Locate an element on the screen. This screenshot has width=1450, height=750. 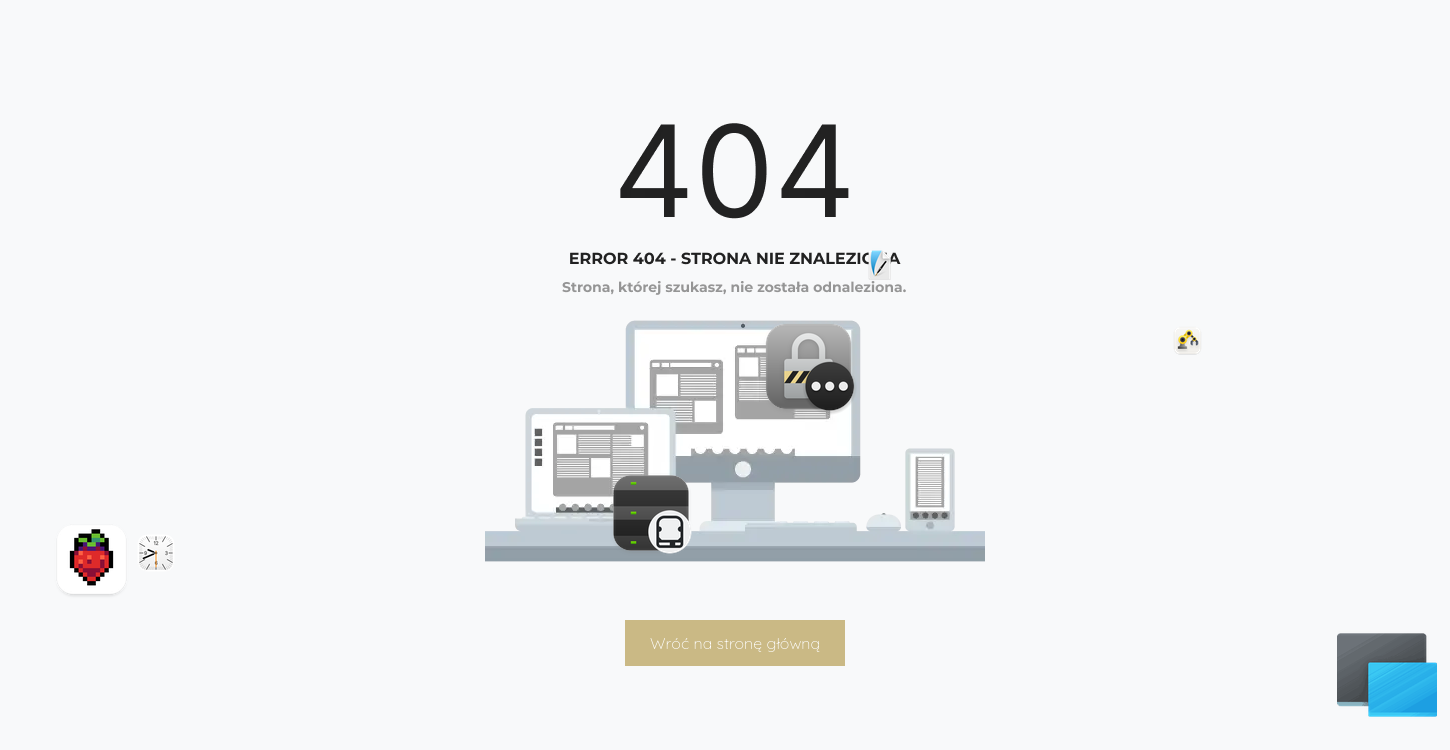
configure iscsi storage server settings is located at coordinates (651, 513).